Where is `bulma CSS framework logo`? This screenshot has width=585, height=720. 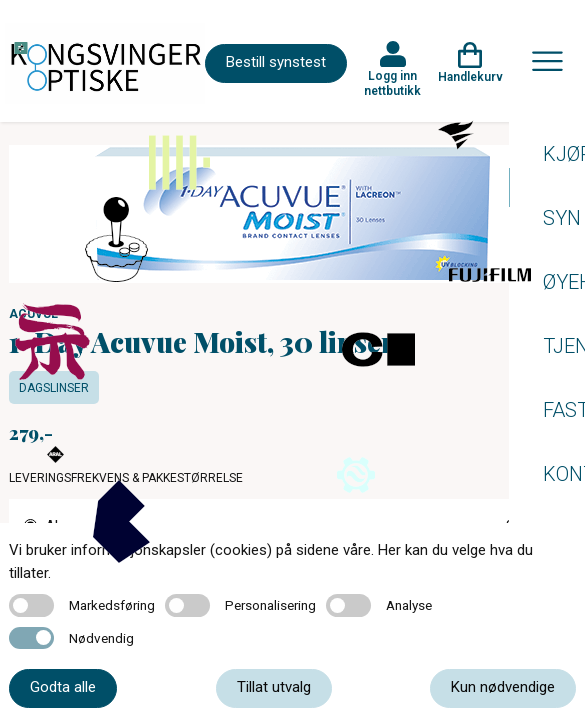
bulma CSS framework logo is located at coordinates (121, 521).